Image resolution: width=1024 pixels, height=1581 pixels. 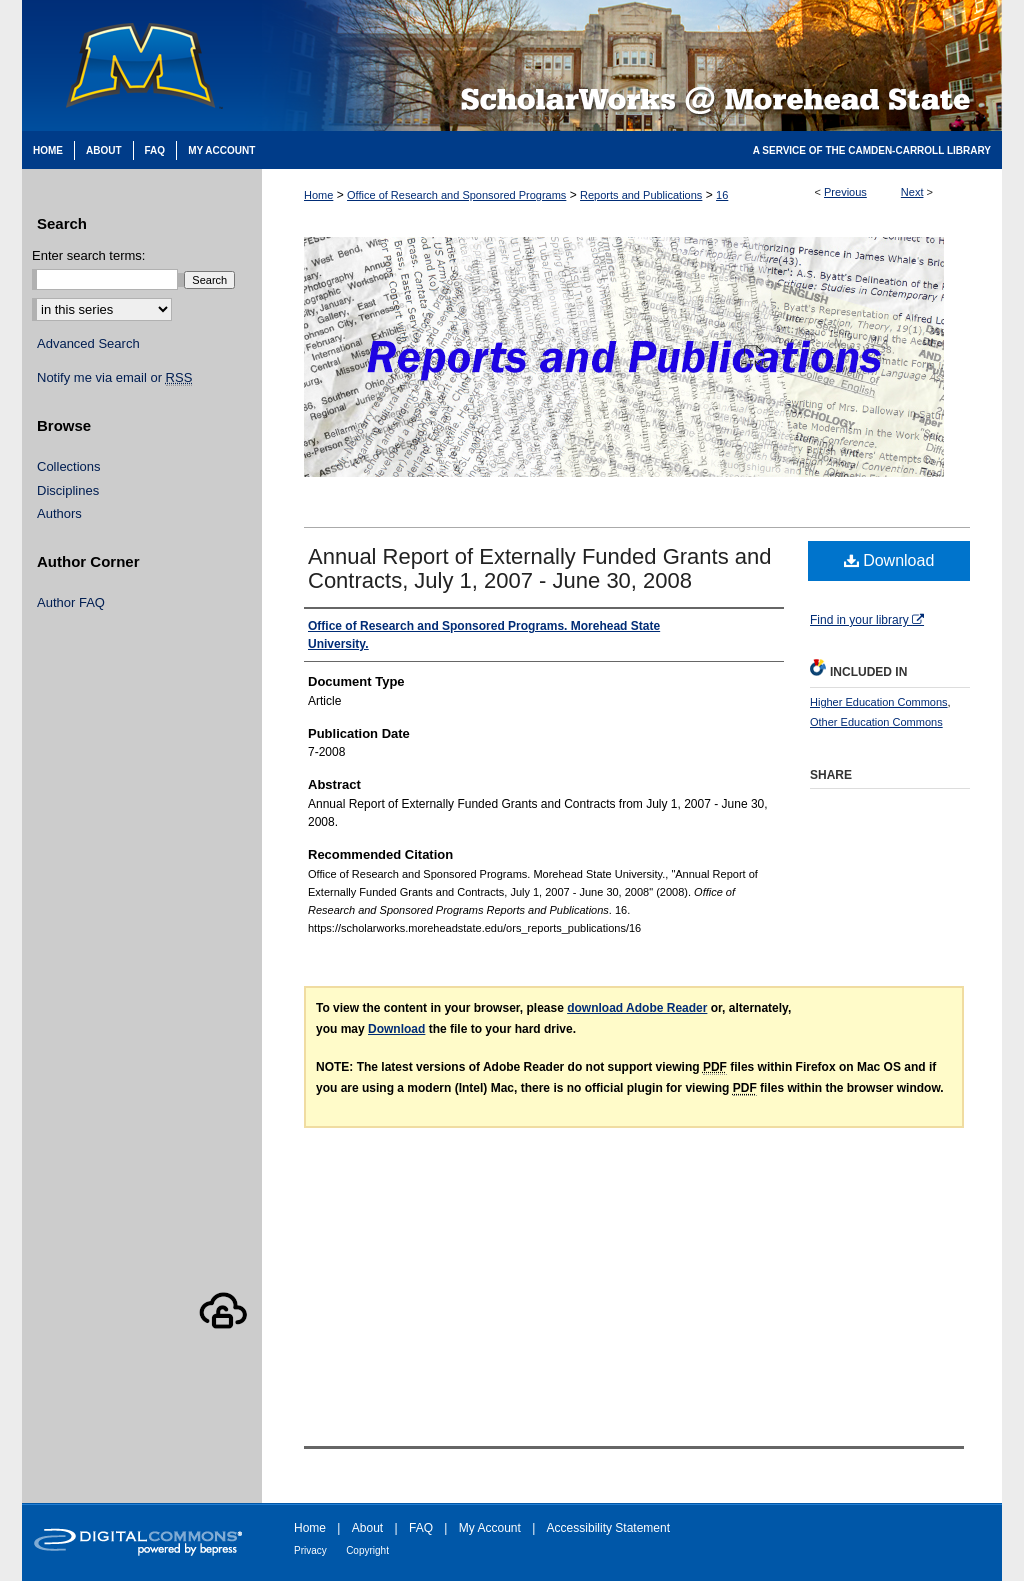 I want to click on cloud storage with unlocked security, so click(x=222, y=1309).